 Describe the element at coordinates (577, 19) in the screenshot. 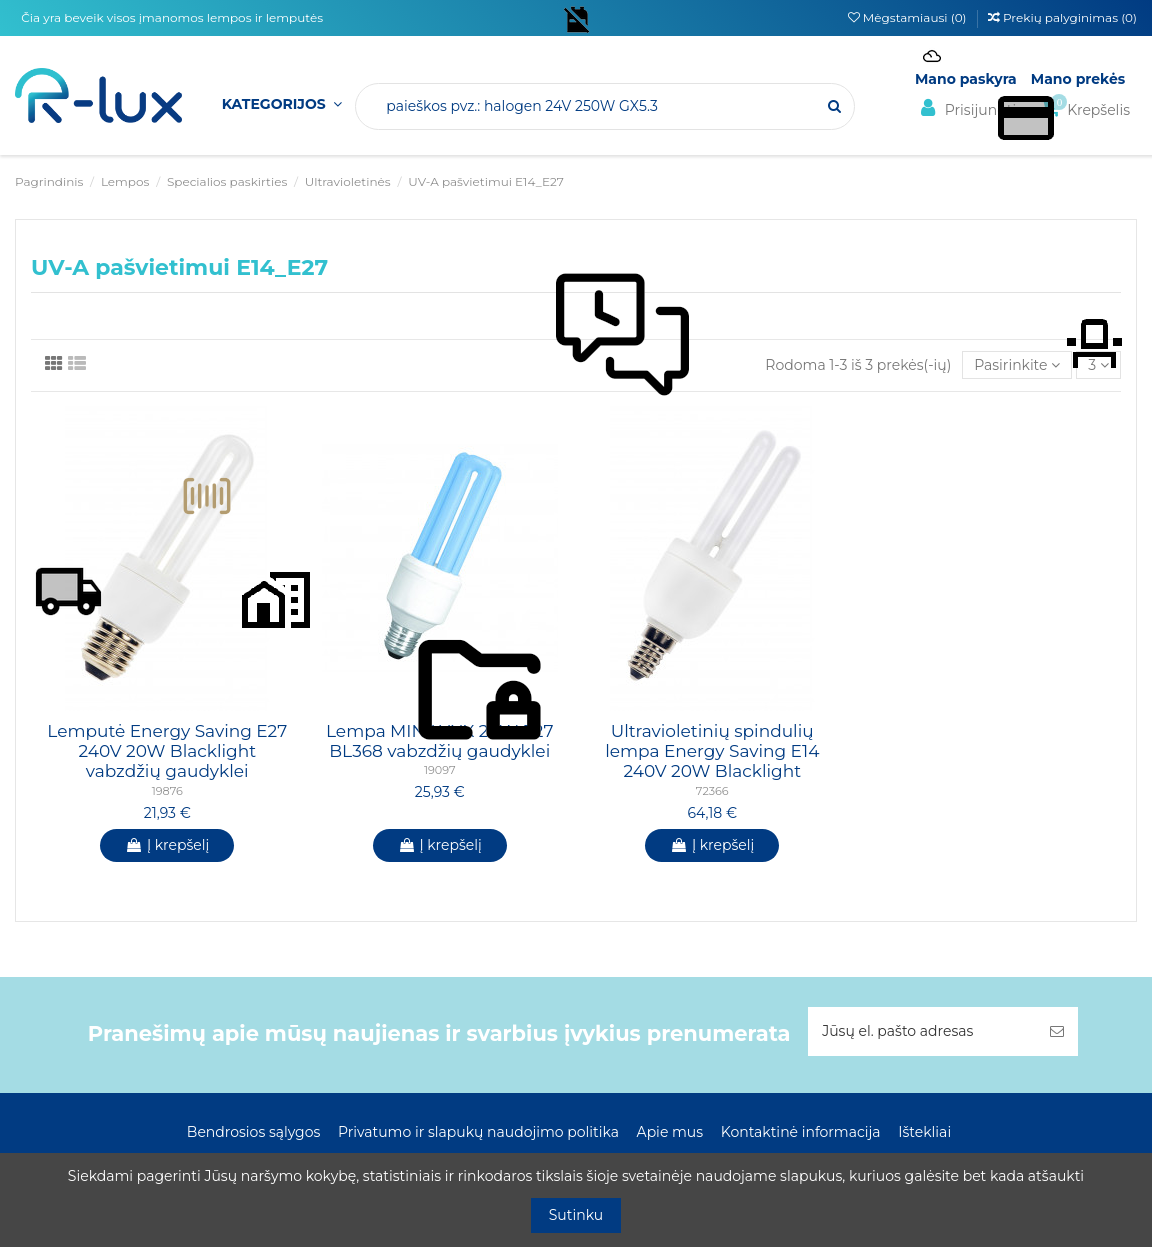

I see `no backpacks allowed in this area` at that location.